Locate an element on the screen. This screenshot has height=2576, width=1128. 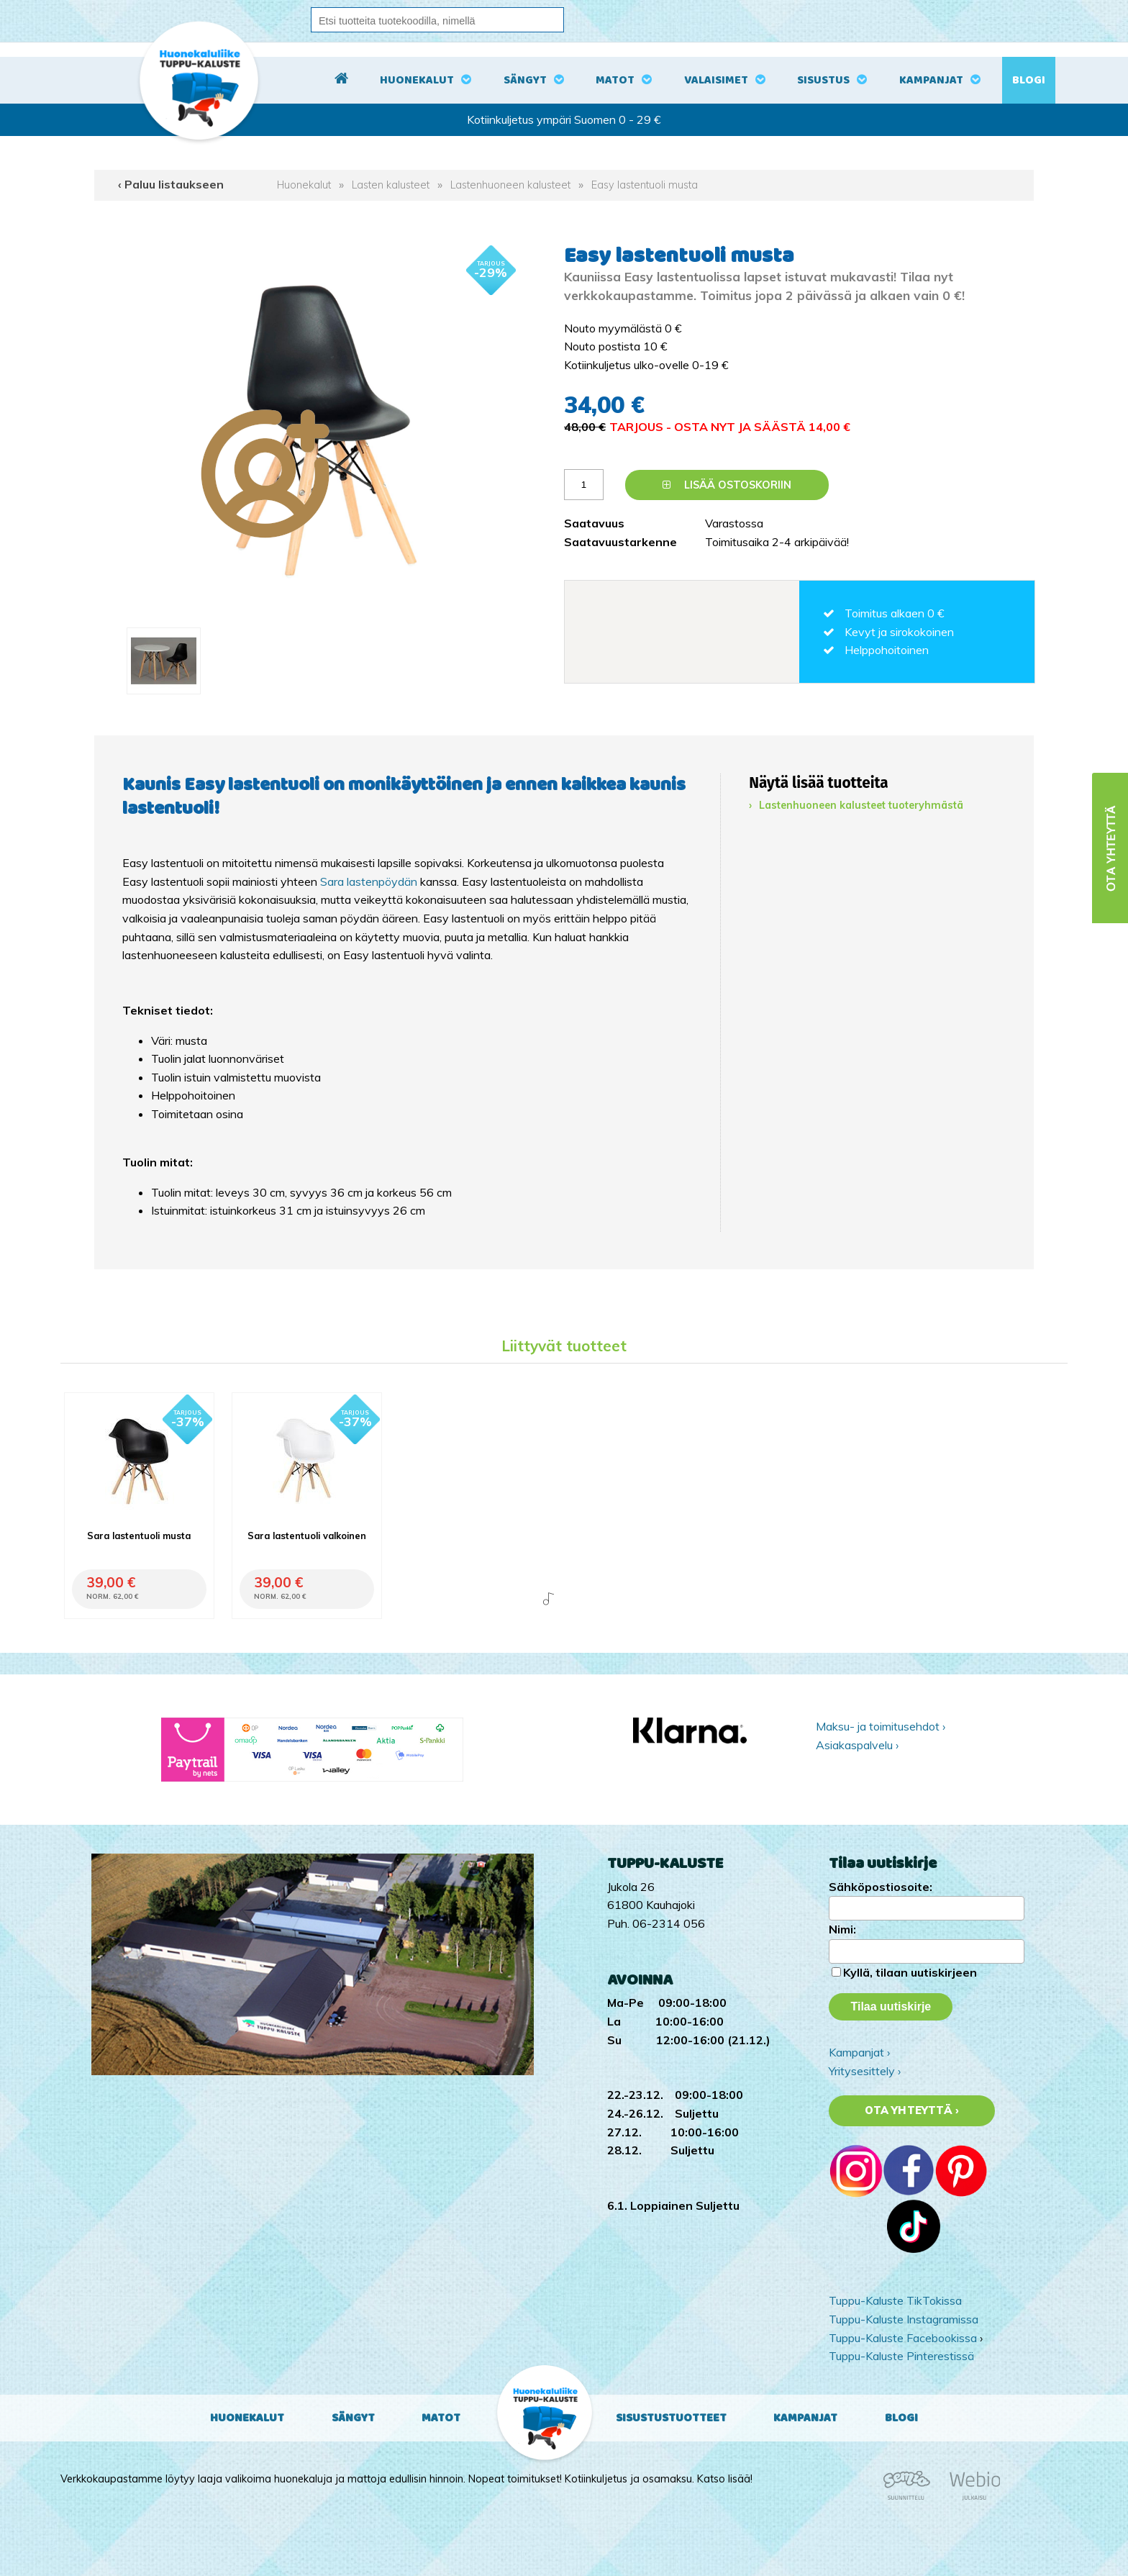
add a new user or contact is located at coordinates (265, 473).